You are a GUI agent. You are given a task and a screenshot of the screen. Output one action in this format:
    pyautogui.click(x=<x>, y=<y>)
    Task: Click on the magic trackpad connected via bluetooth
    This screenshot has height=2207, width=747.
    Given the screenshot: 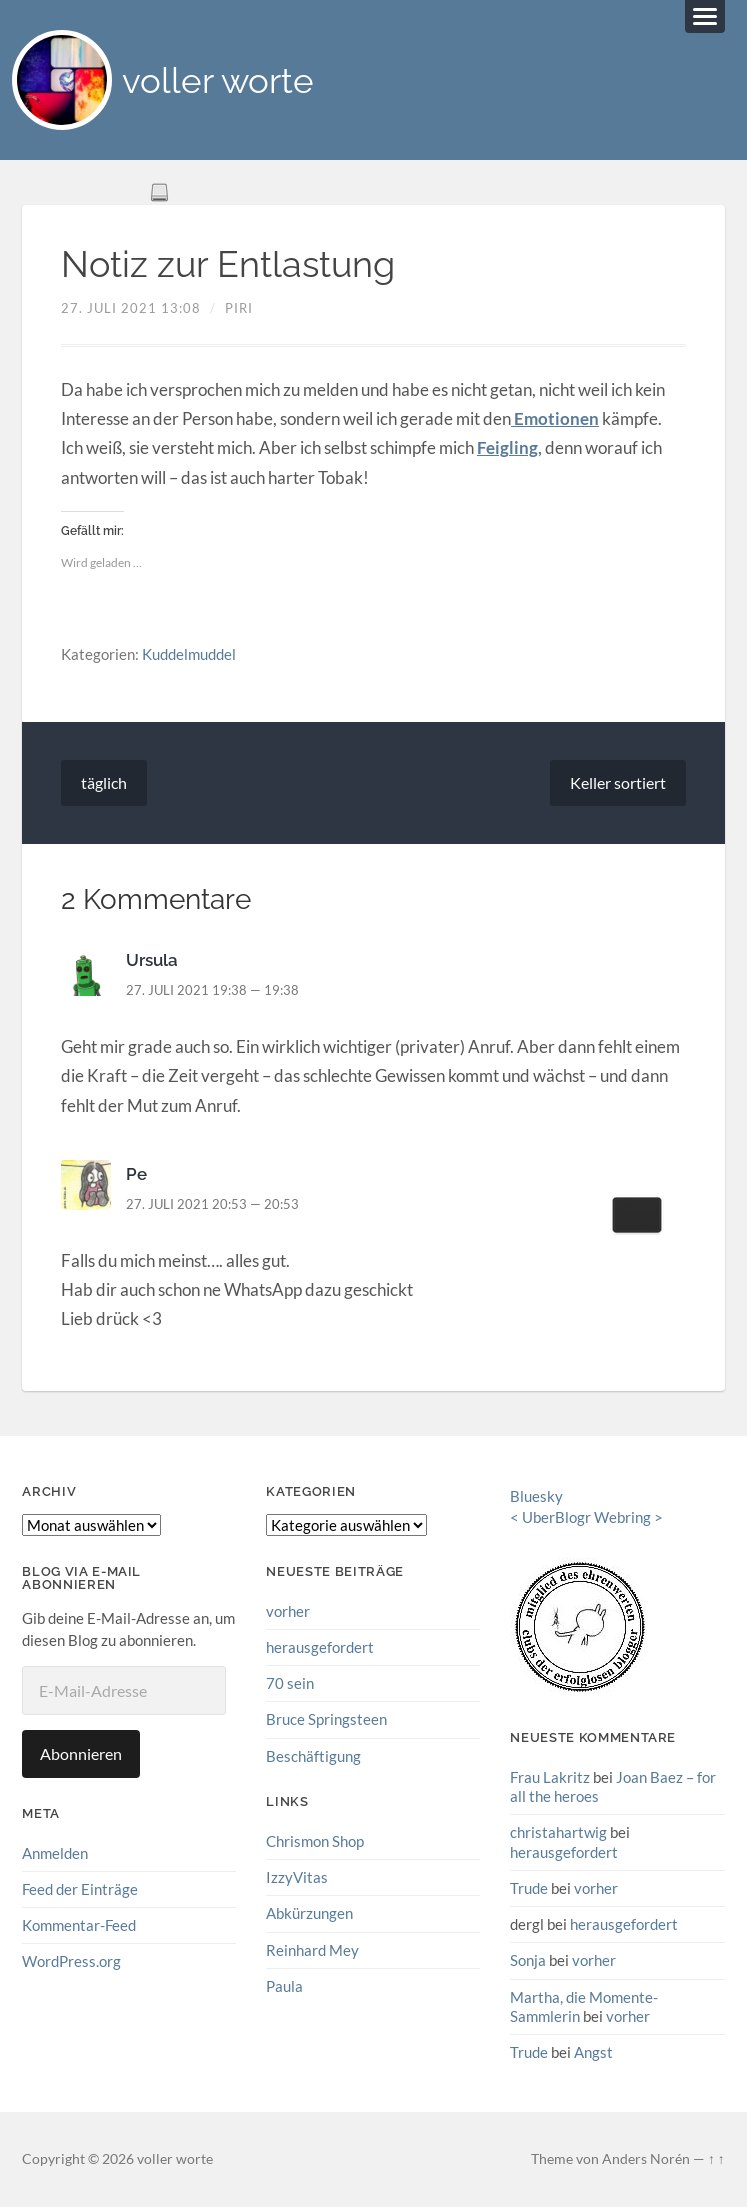 What is the action you would take?
    pyautogui.click(x=637, y=1215)
    